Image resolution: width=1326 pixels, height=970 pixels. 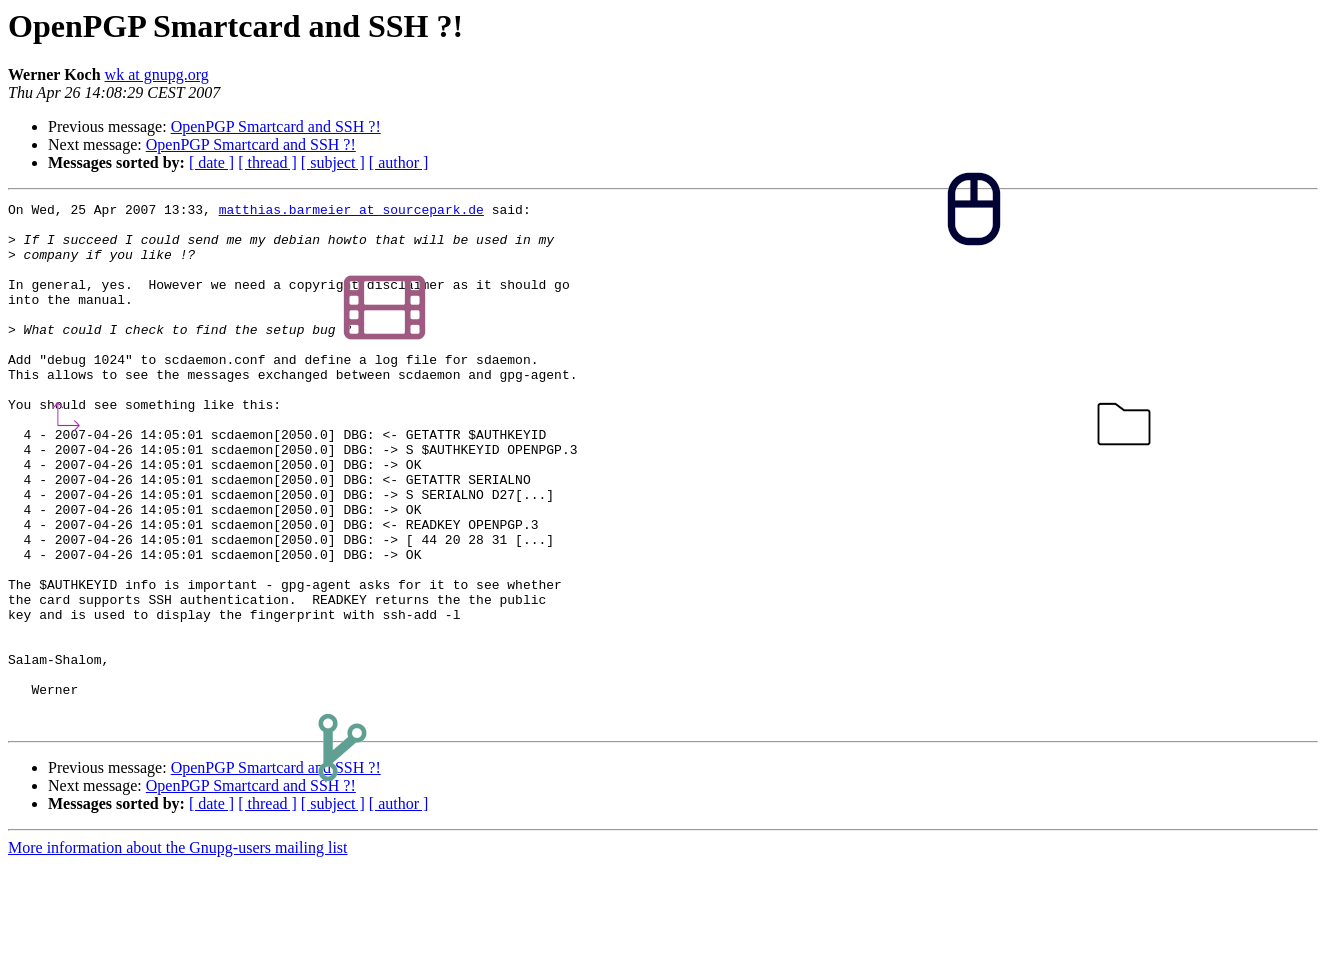 I want to click on indicates mouse input device connected, so click(x=974, y=209).